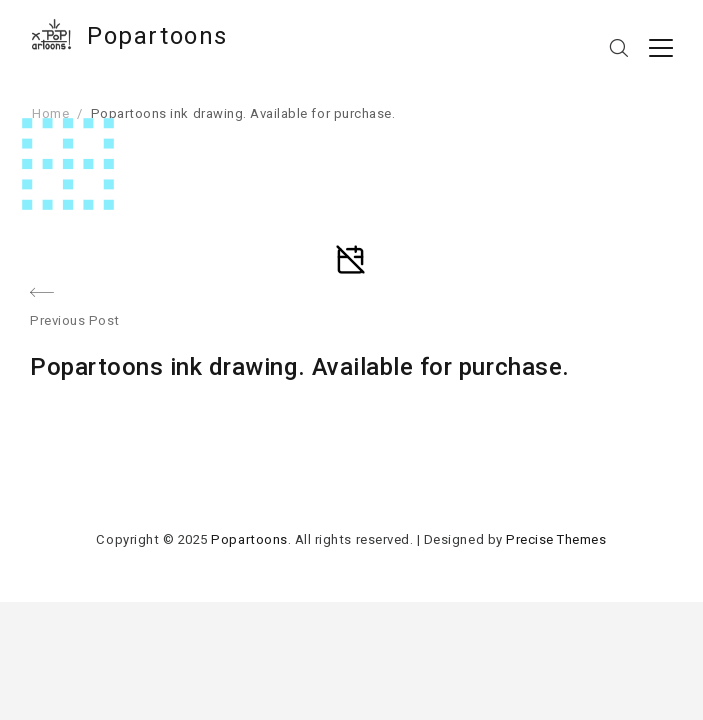  I want to click on disable calendar or scheduling feature, so click(350, 259).